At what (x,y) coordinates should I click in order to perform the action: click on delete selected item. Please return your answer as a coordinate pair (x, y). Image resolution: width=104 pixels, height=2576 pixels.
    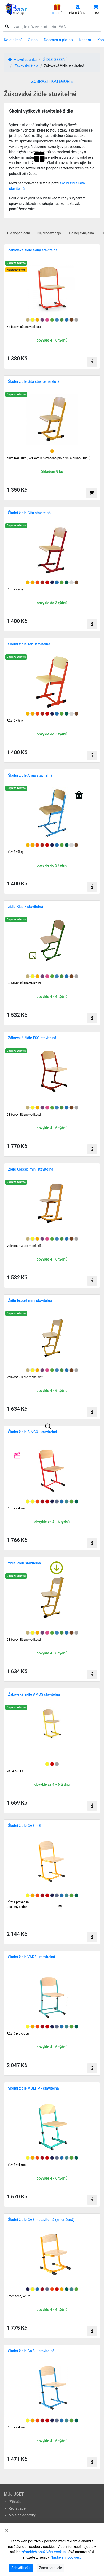
    Looking at the image, I should click on (79, 795).